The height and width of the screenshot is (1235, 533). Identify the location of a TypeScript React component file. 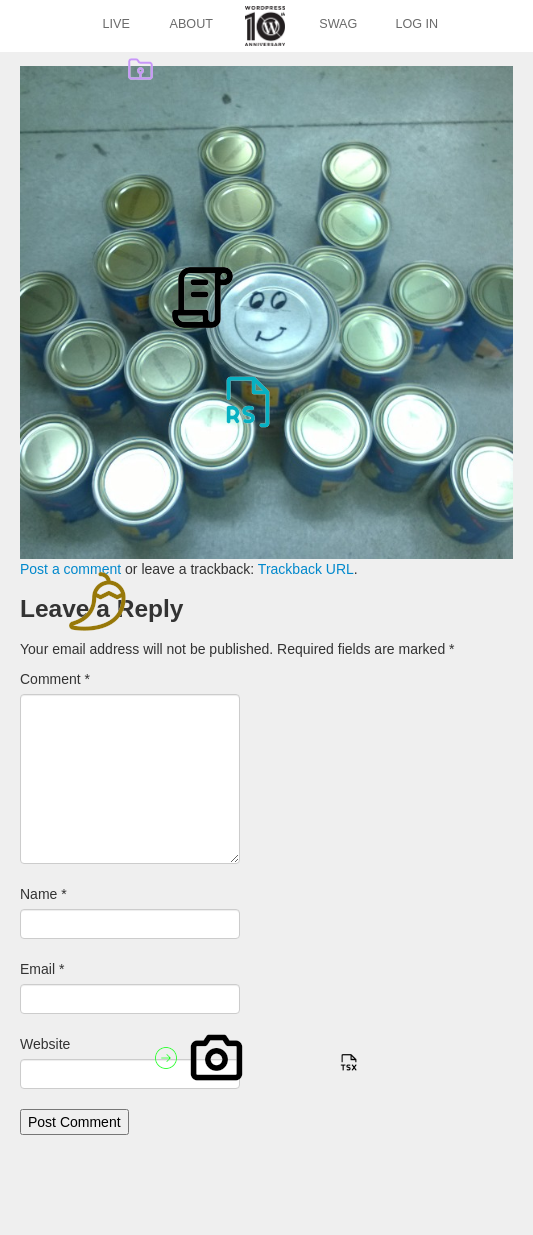
(349, 1063).